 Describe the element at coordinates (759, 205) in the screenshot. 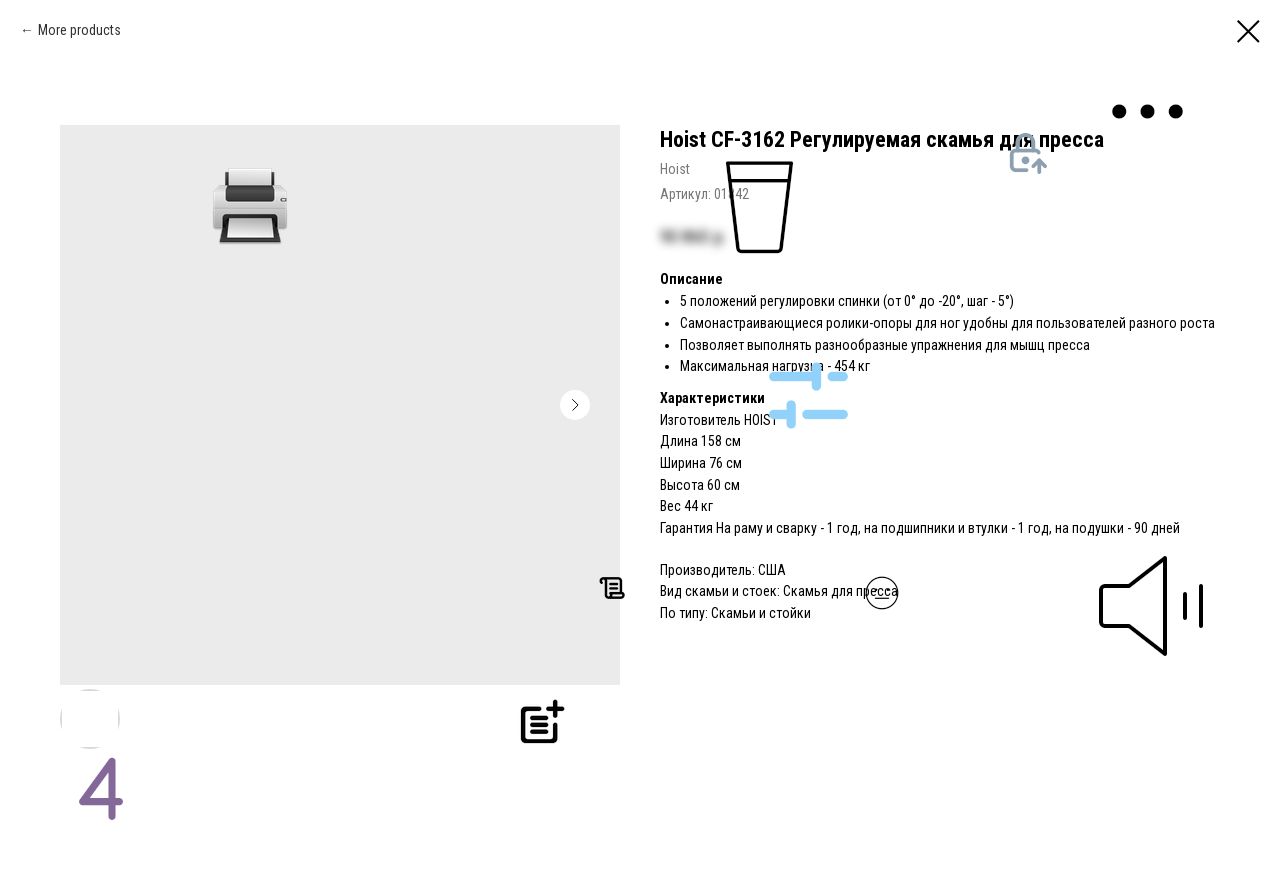

I see `view nearby bars or pubs` at that location.